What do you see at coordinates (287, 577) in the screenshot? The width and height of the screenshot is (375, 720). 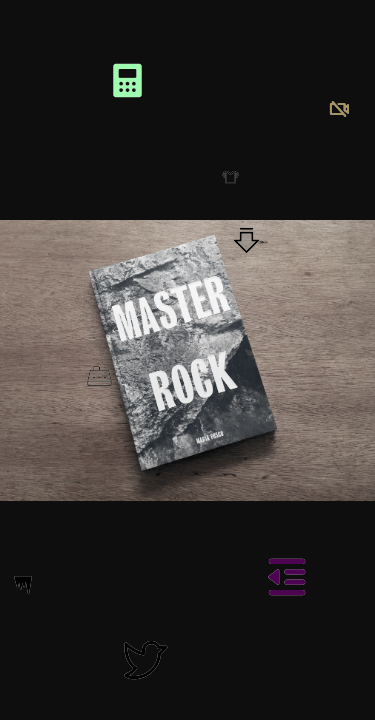 I see `decrease text indentation` at bounding box center [287, 577].